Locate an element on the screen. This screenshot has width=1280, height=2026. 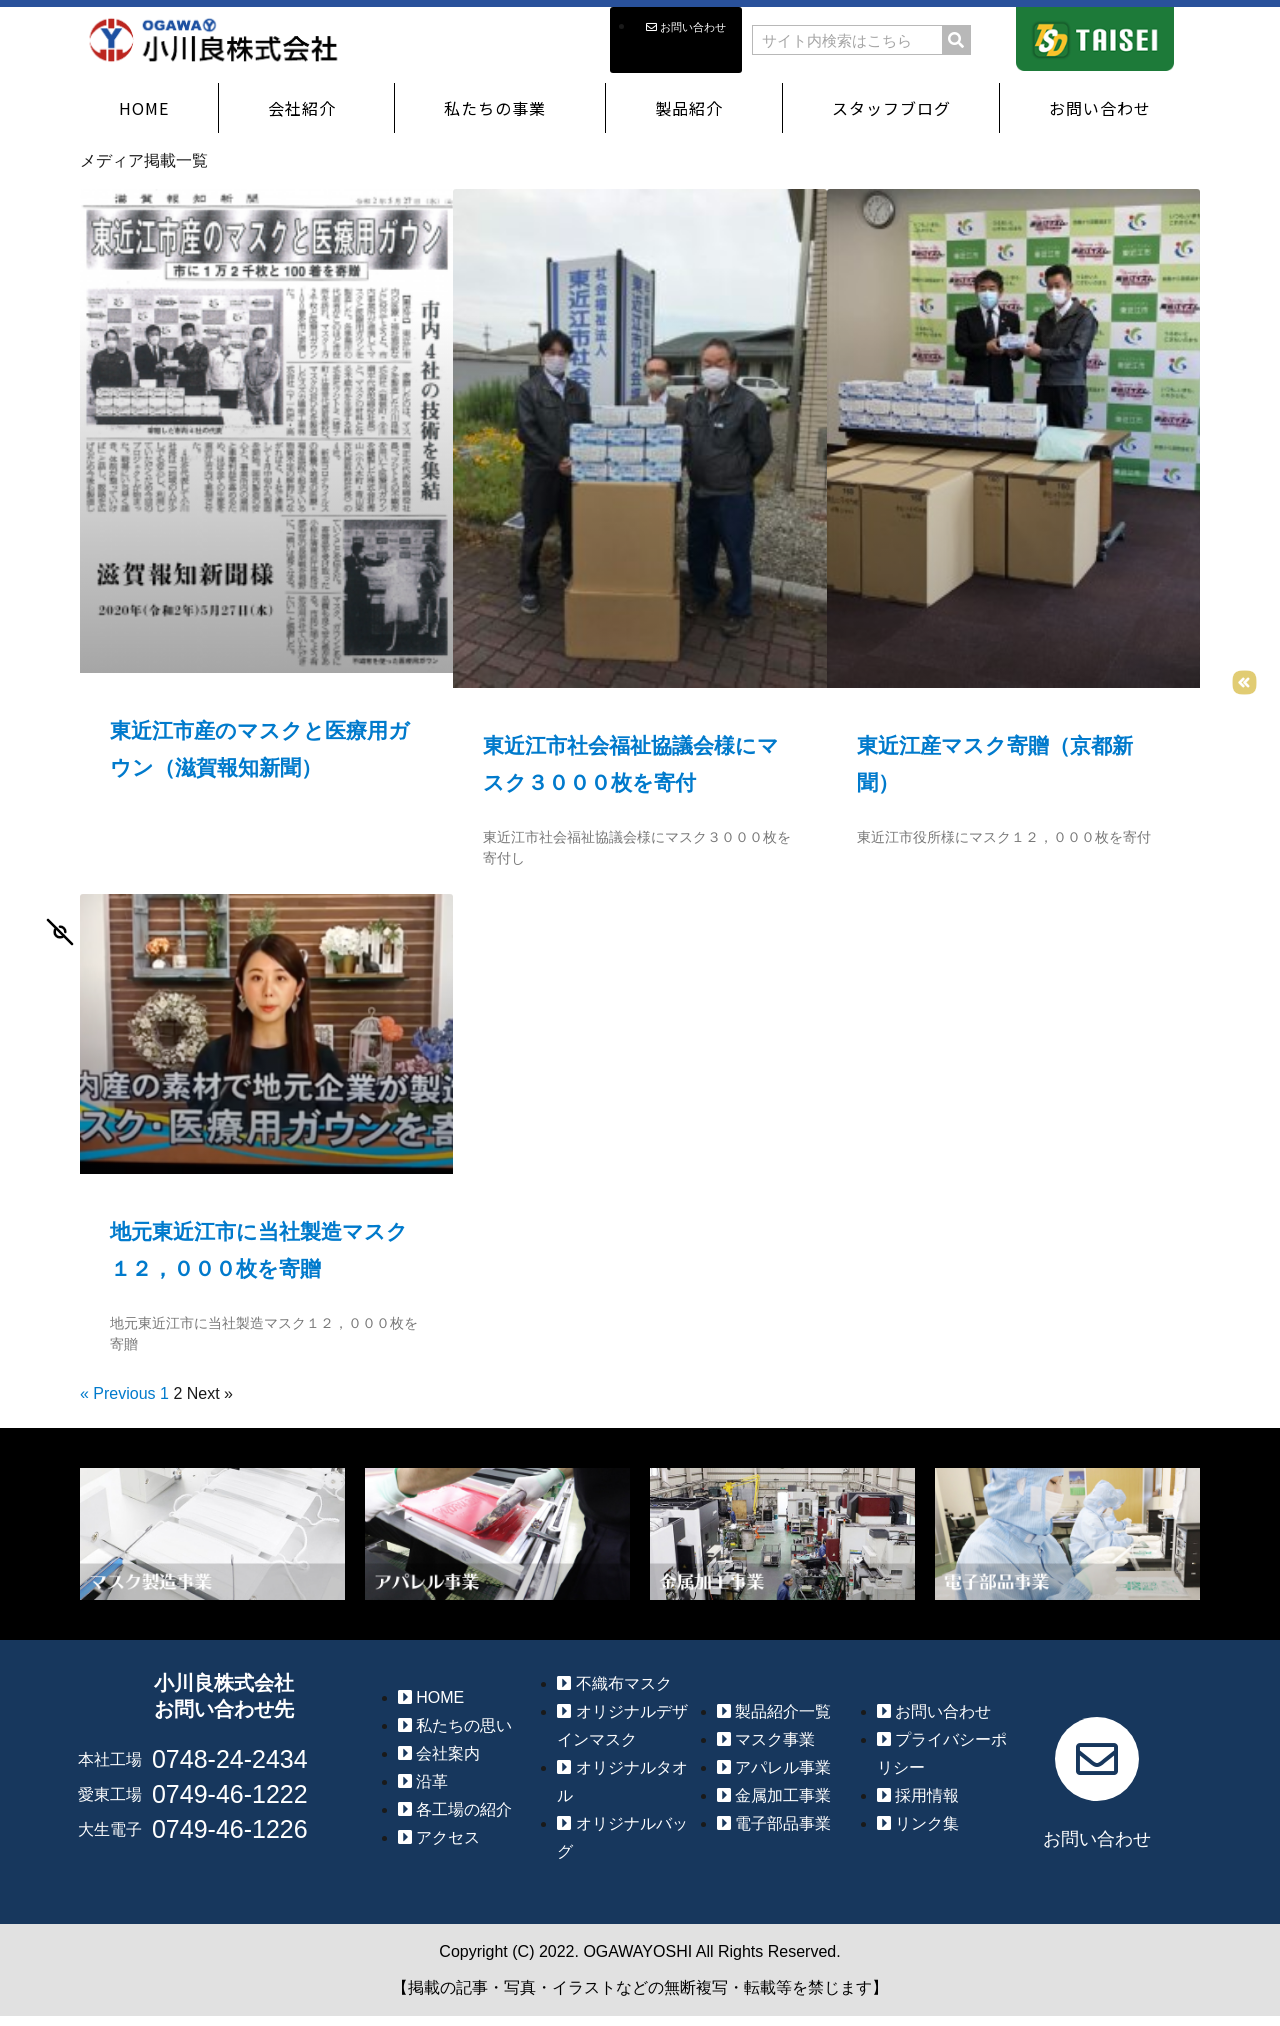
go back to the previous screen is located at coordinates (1244, 682).